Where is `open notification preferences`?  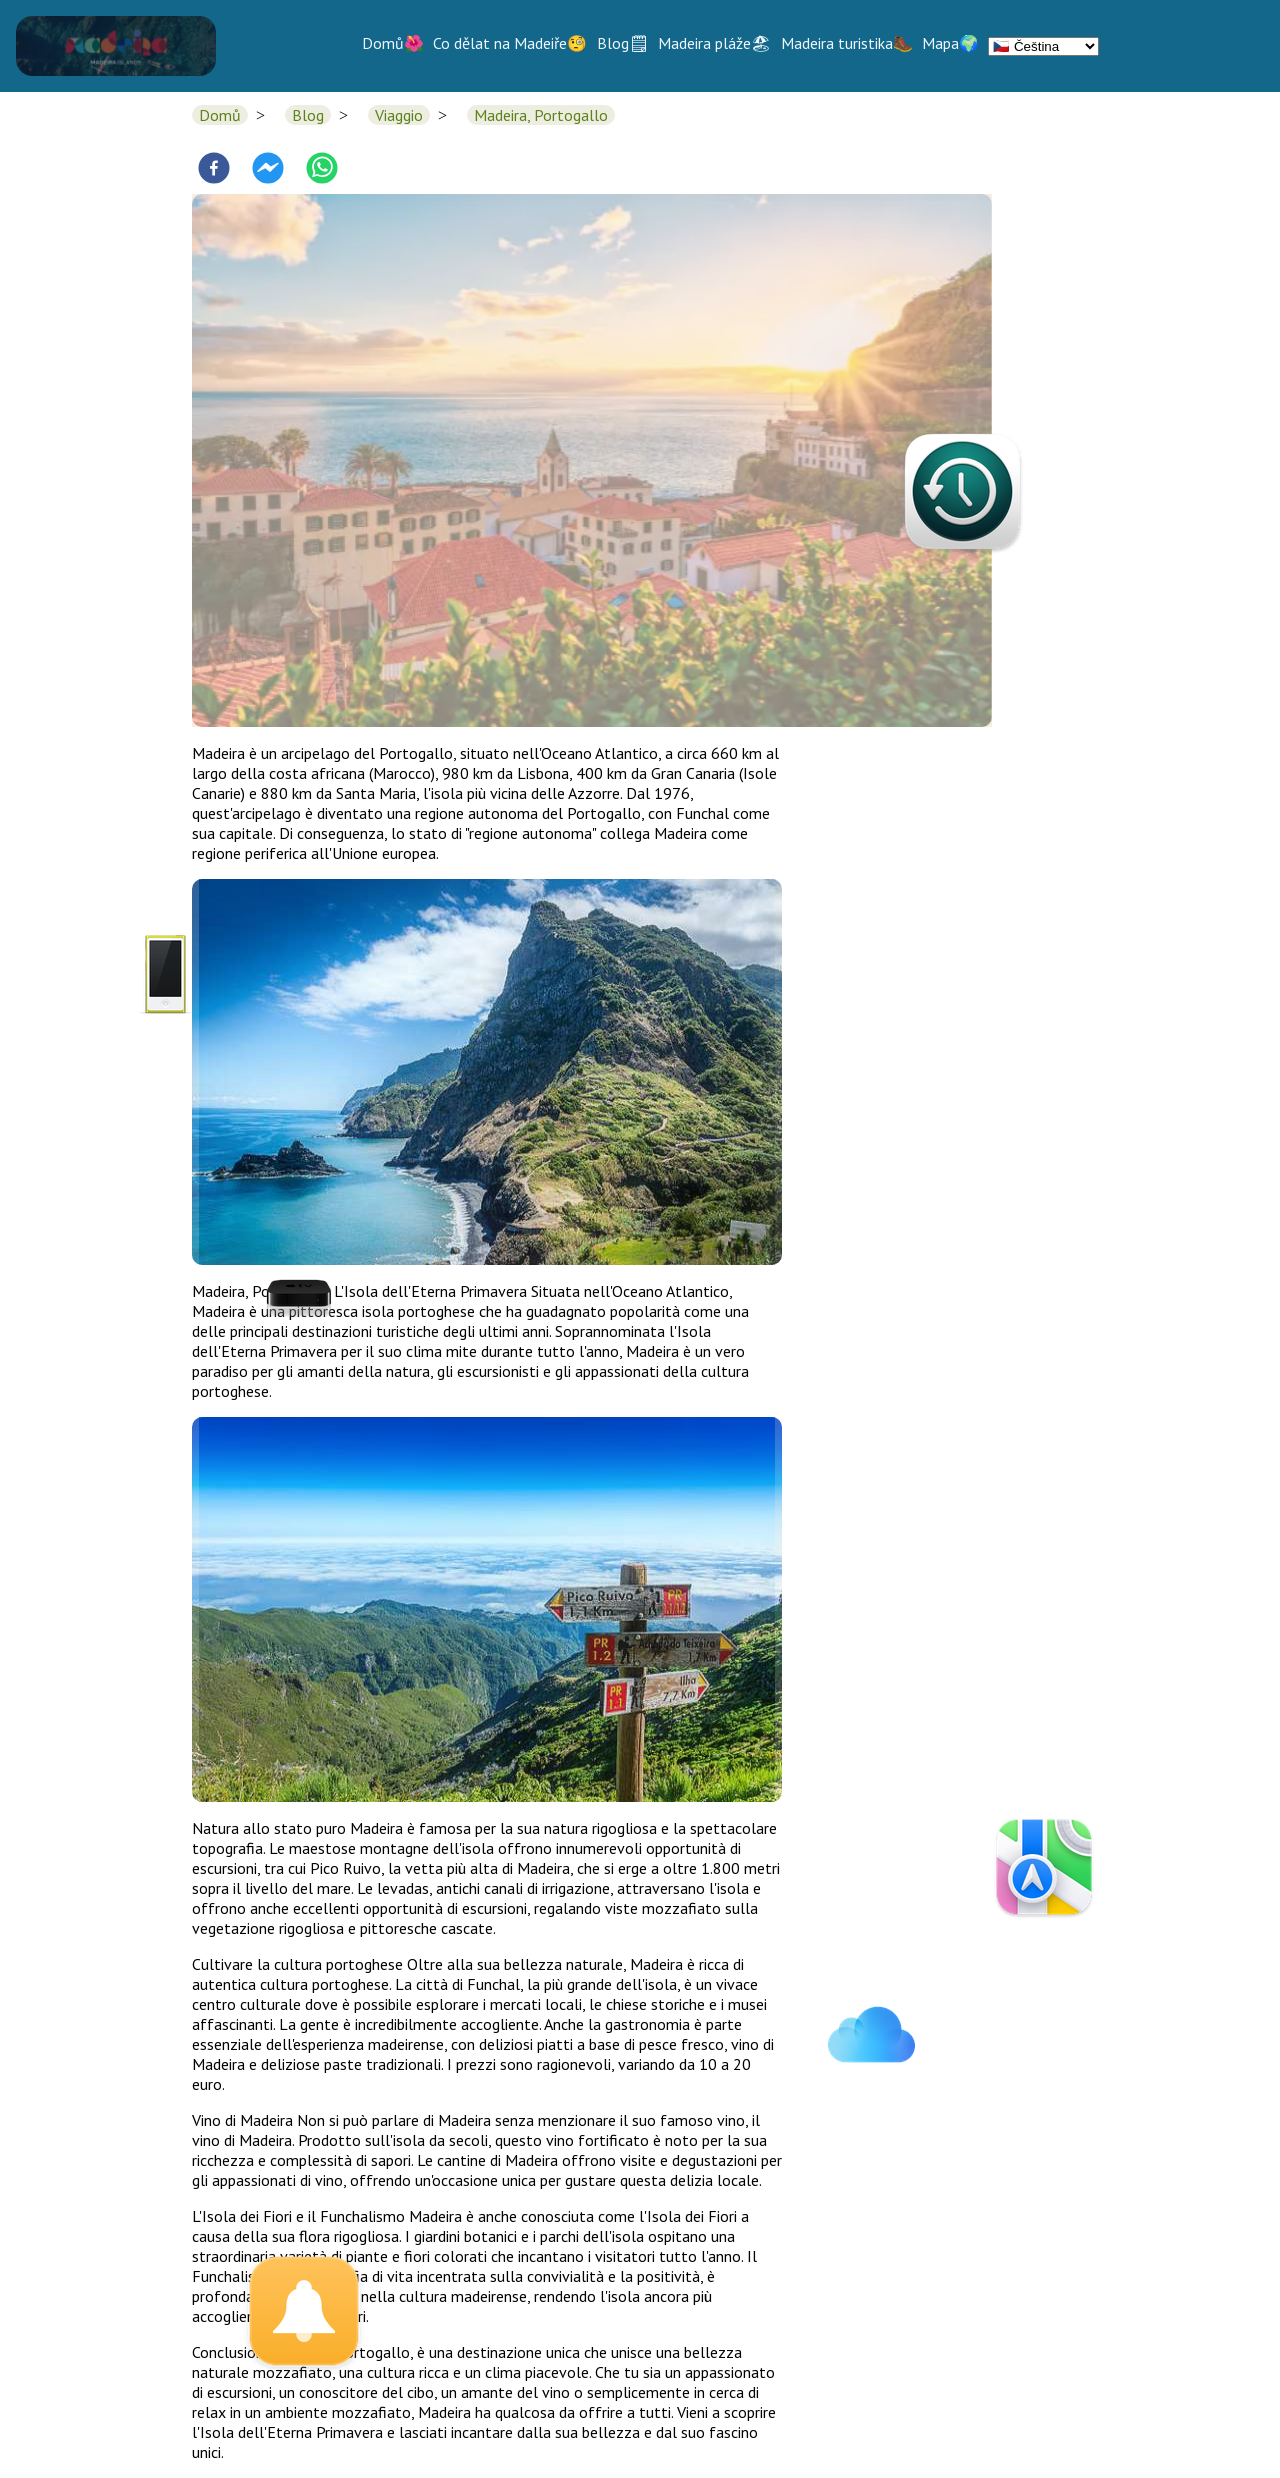 open notification preferences is located at coordinates (304, 2313).